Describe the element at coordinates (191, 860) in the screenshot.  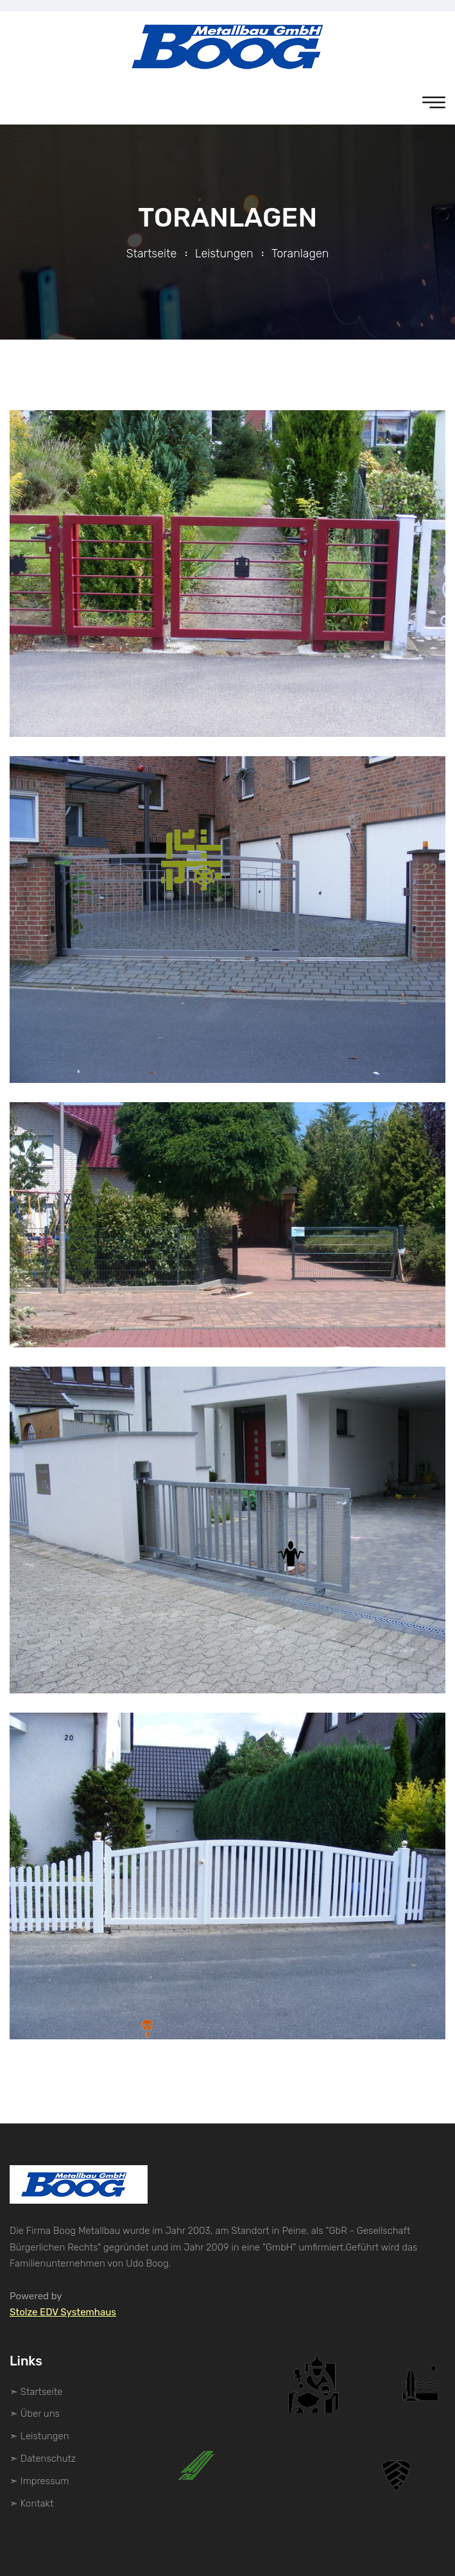
I see `access plumbing or pipe-based puzzle game` at that location.